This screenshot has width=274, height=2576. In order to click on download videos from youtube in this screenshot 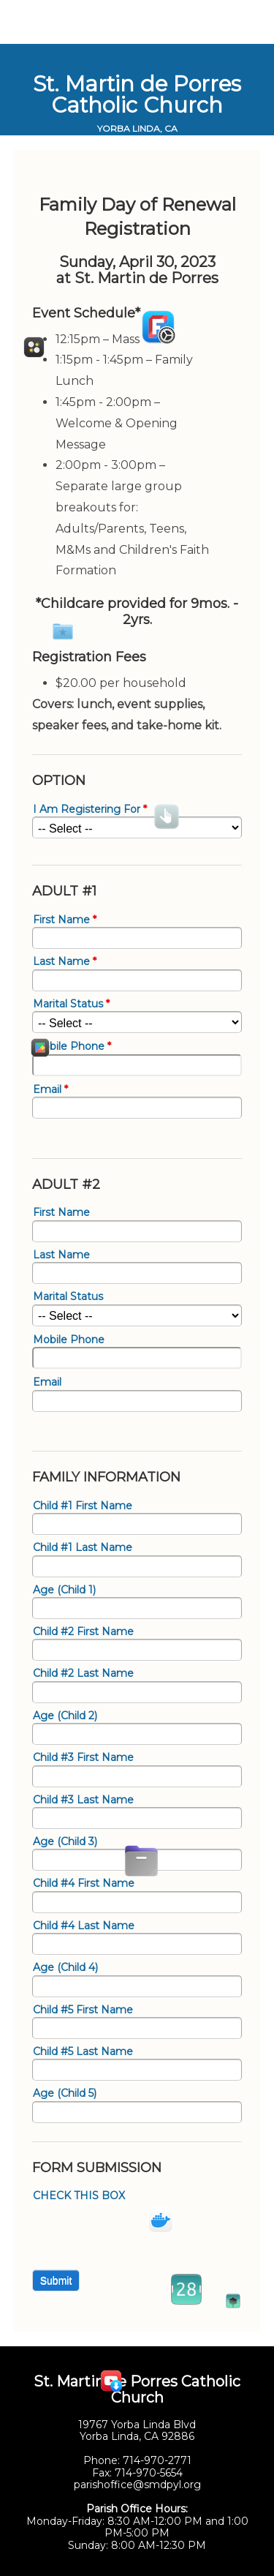, I will do `click(111, 2381)`.